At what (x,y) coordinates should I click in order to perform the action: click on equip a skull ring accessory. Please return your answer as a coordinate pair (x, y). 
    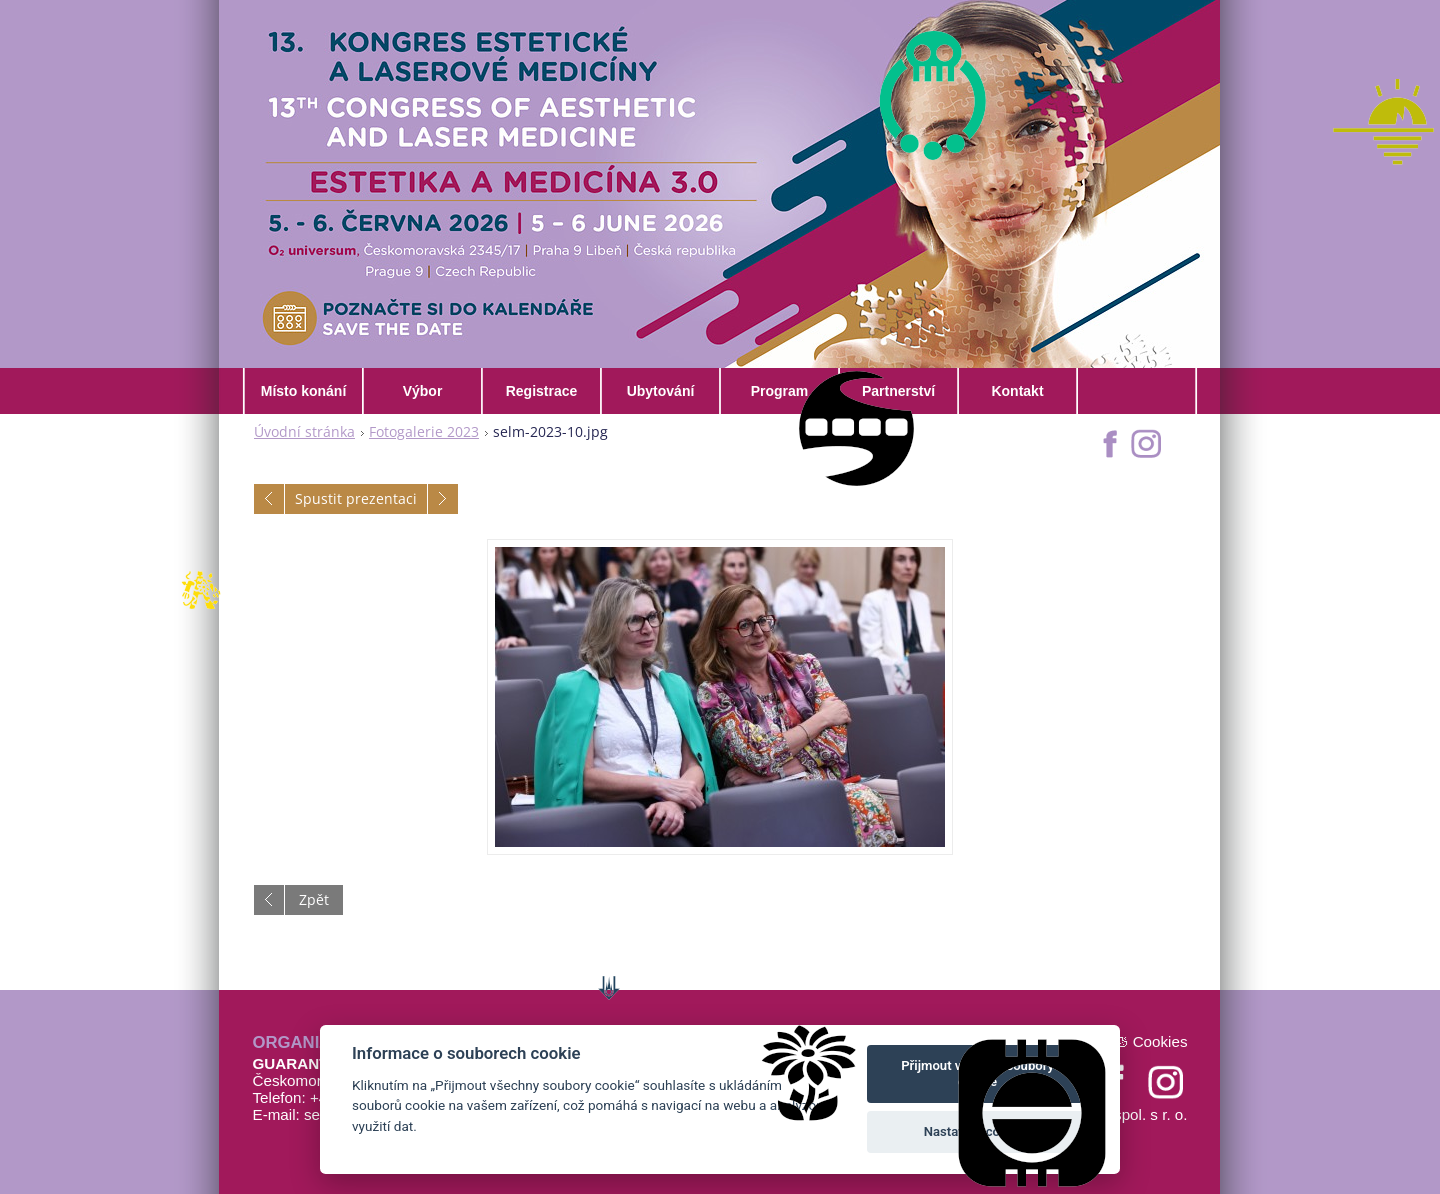
    Looking at the image, I should click on (932, 95).